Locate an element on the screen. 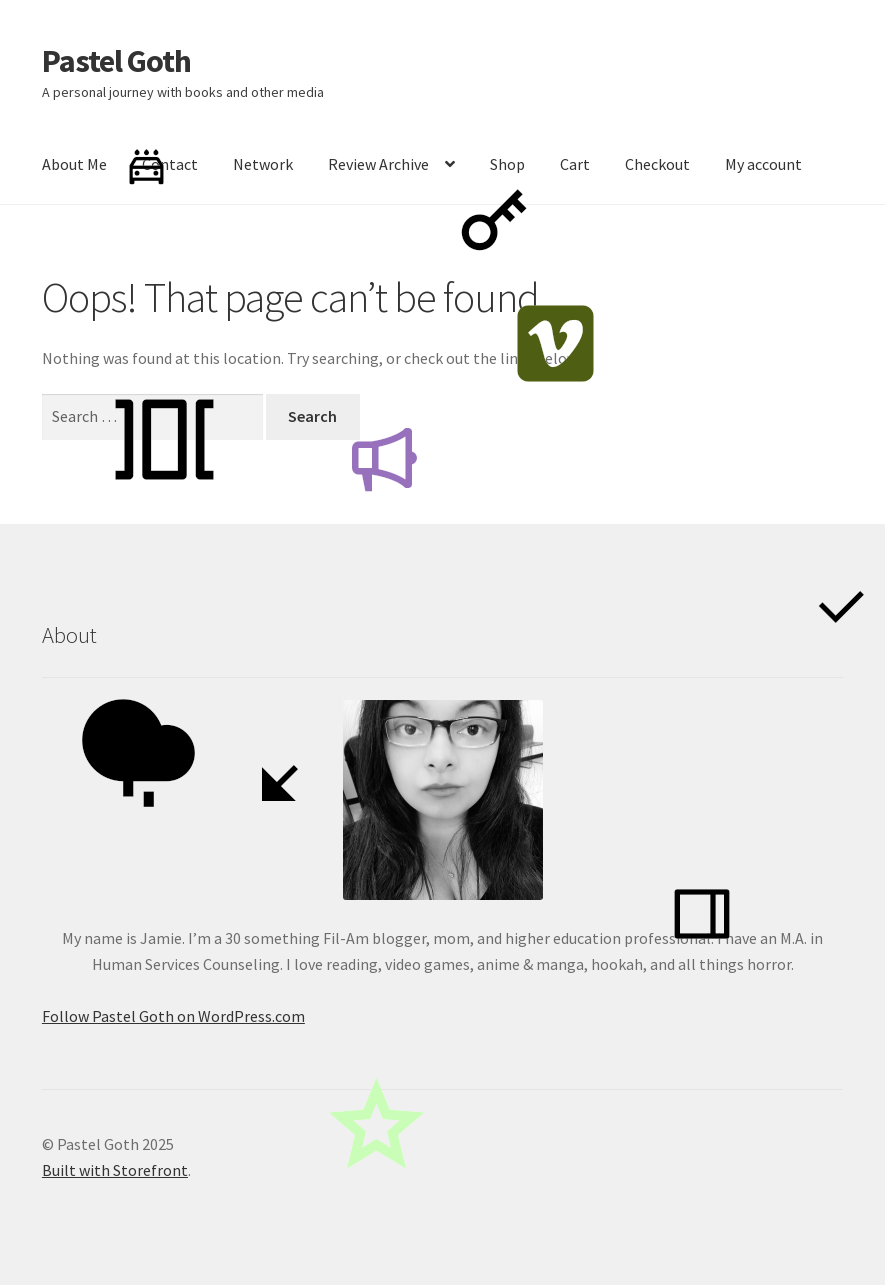  switch to carousel view mode is located at coordinates (164, 439).